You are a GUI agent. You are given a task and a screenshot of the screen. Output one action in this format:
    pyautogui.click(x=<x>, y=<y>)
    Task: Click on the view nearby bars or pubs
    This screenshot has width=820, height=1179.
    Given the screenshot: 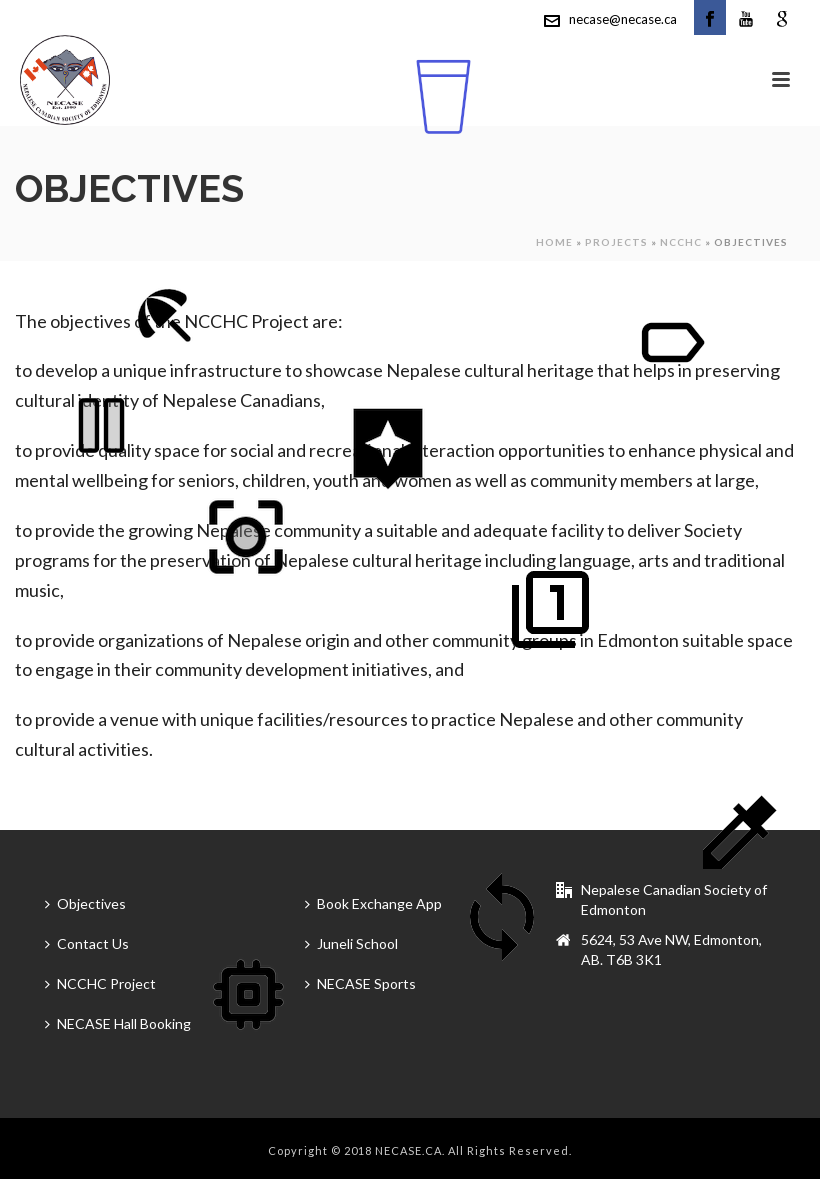 What is the action you would take?
    pyautogui.click(x=443, y=95)
    